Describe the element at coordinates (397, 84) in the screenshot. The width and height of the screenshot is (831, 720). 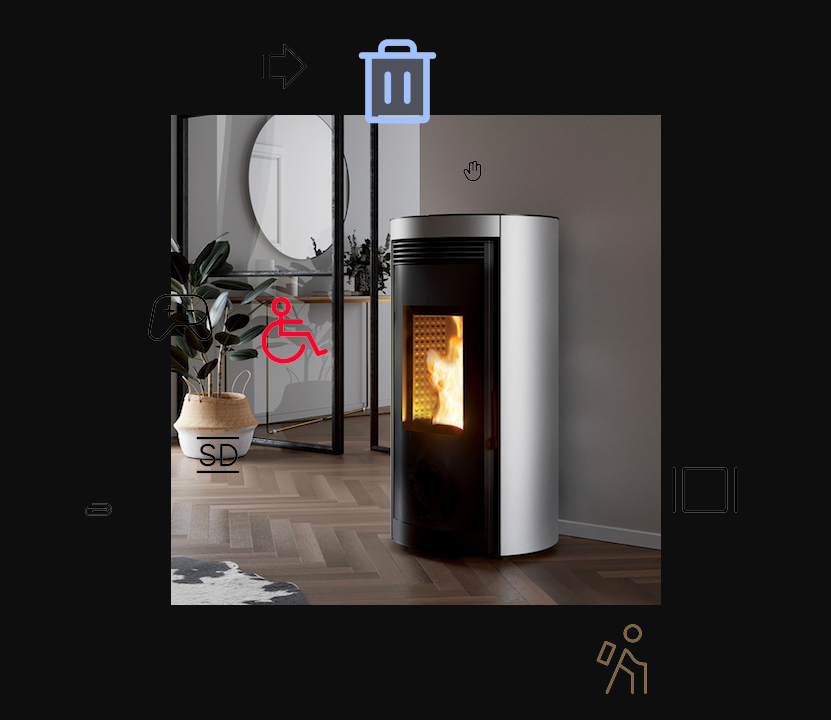
I see `delete selected item` at that location.